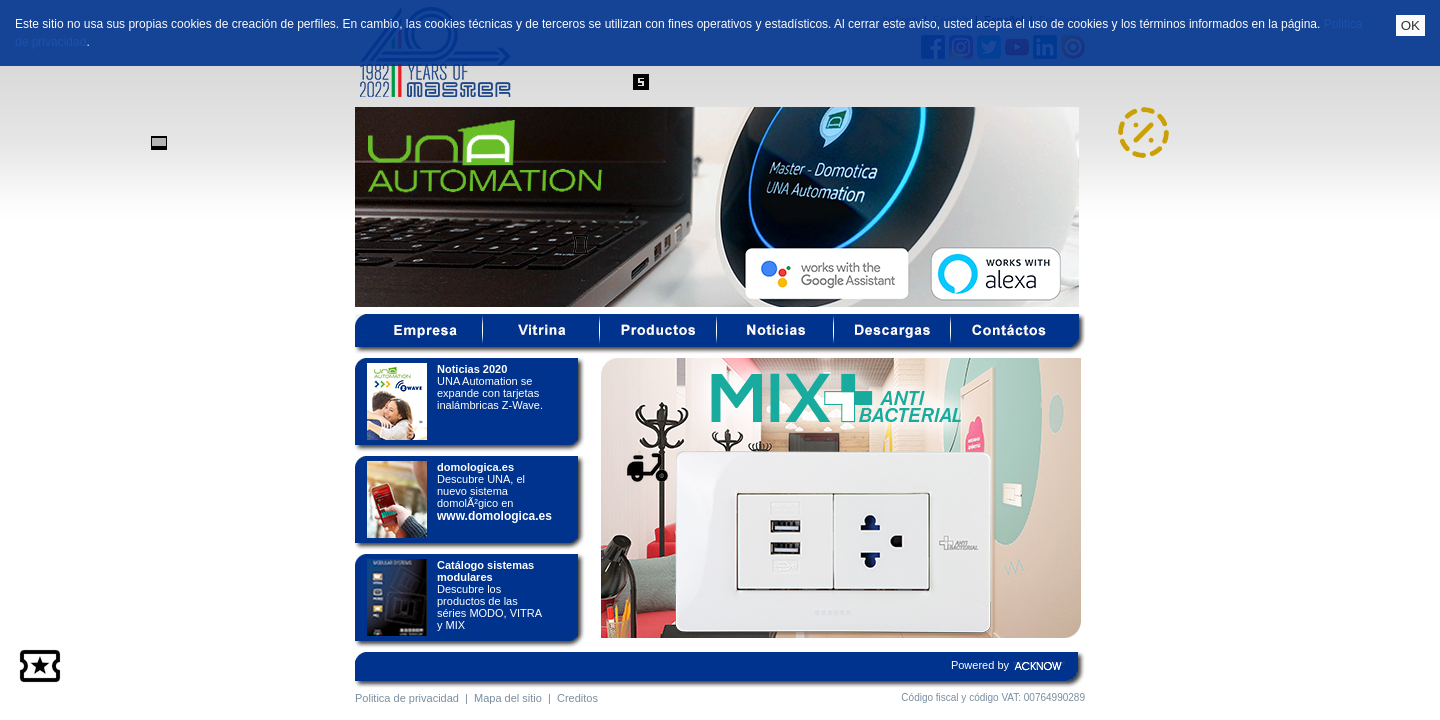 This screenshot has width=1440, height=720. Describe the element at coordinates (40, 666) in the screenshot. I see `view local events or activities` at that location.